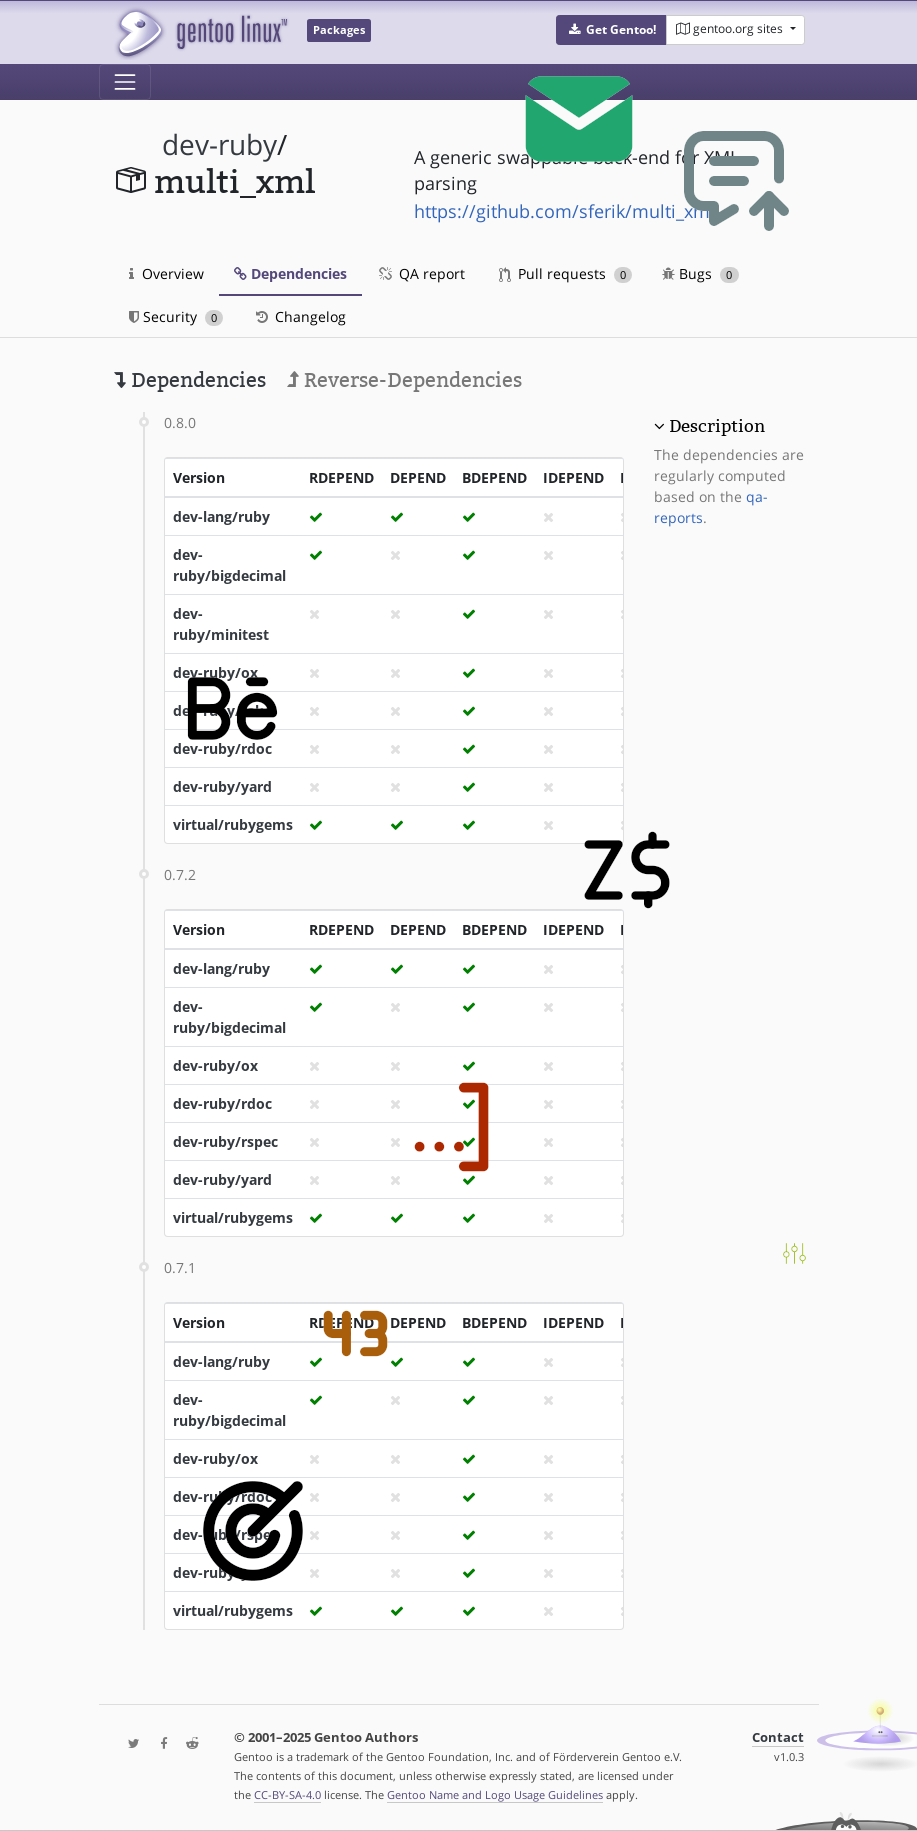 Image resolution: width=917 pixels, height=1831 pixels. What do you see at coordinates (355, 1333) in the screenshot?
I see `indicates item number 43 in a list or sequence` at bounding box center [355, 1333].